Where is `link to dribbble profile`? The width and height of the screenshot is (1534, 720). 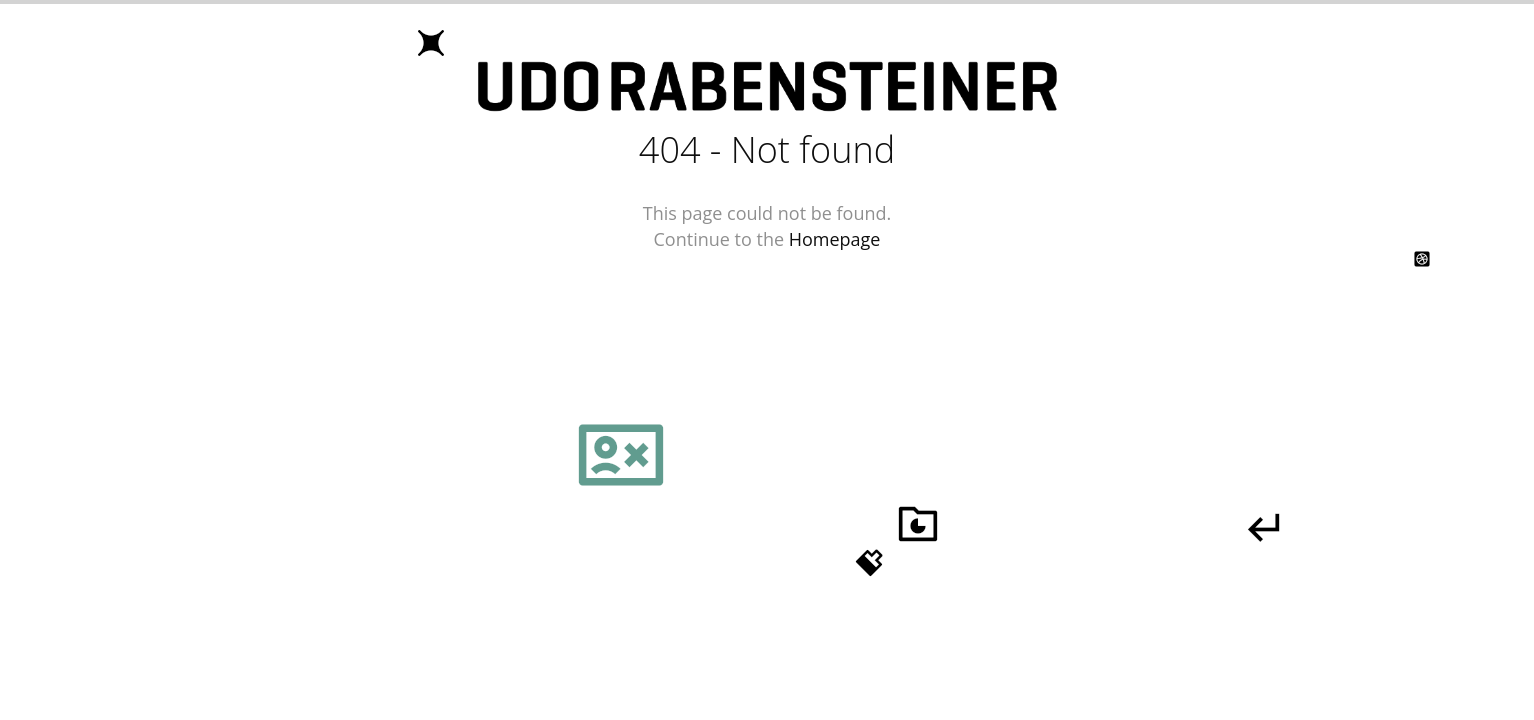 link to dribbble profile is located at coordinates (1422, 259).